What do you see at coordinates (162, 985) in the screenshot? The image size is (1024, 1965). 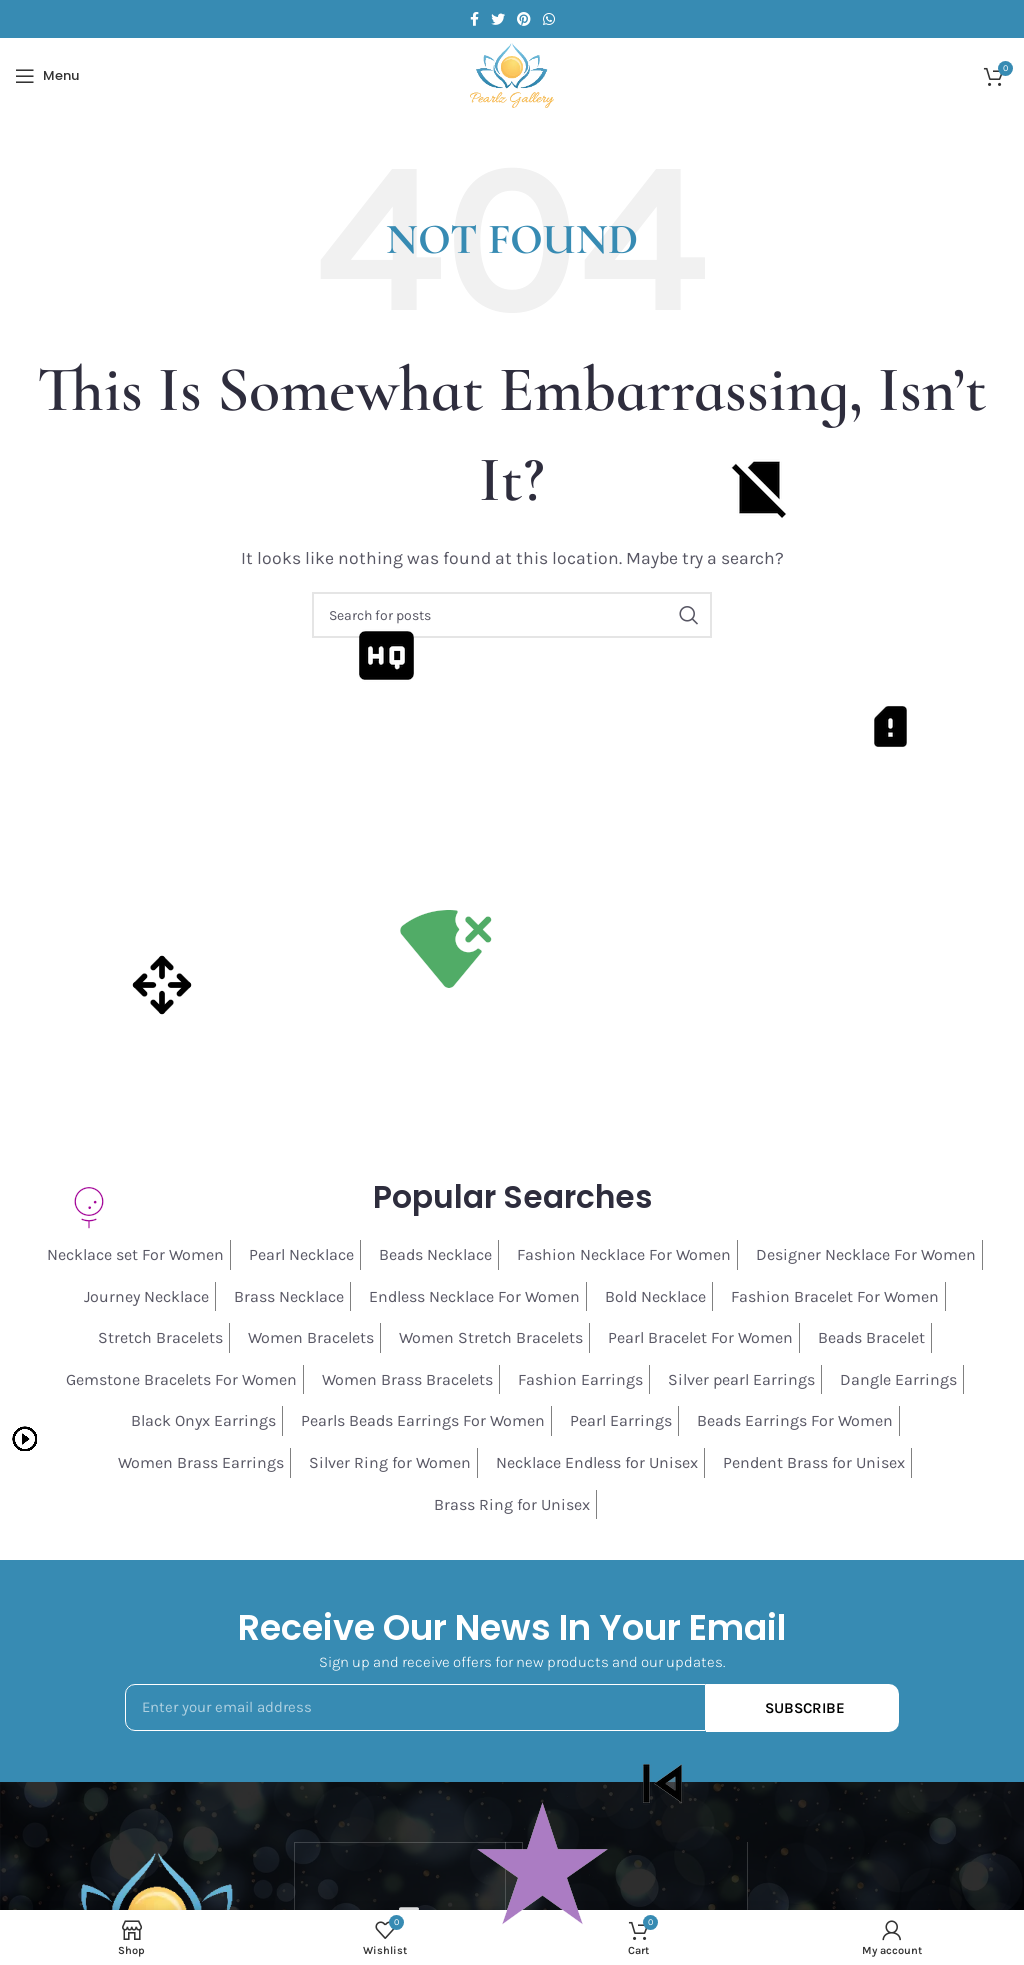 I see `move or reposition an element` at bounding box center [162, 985].